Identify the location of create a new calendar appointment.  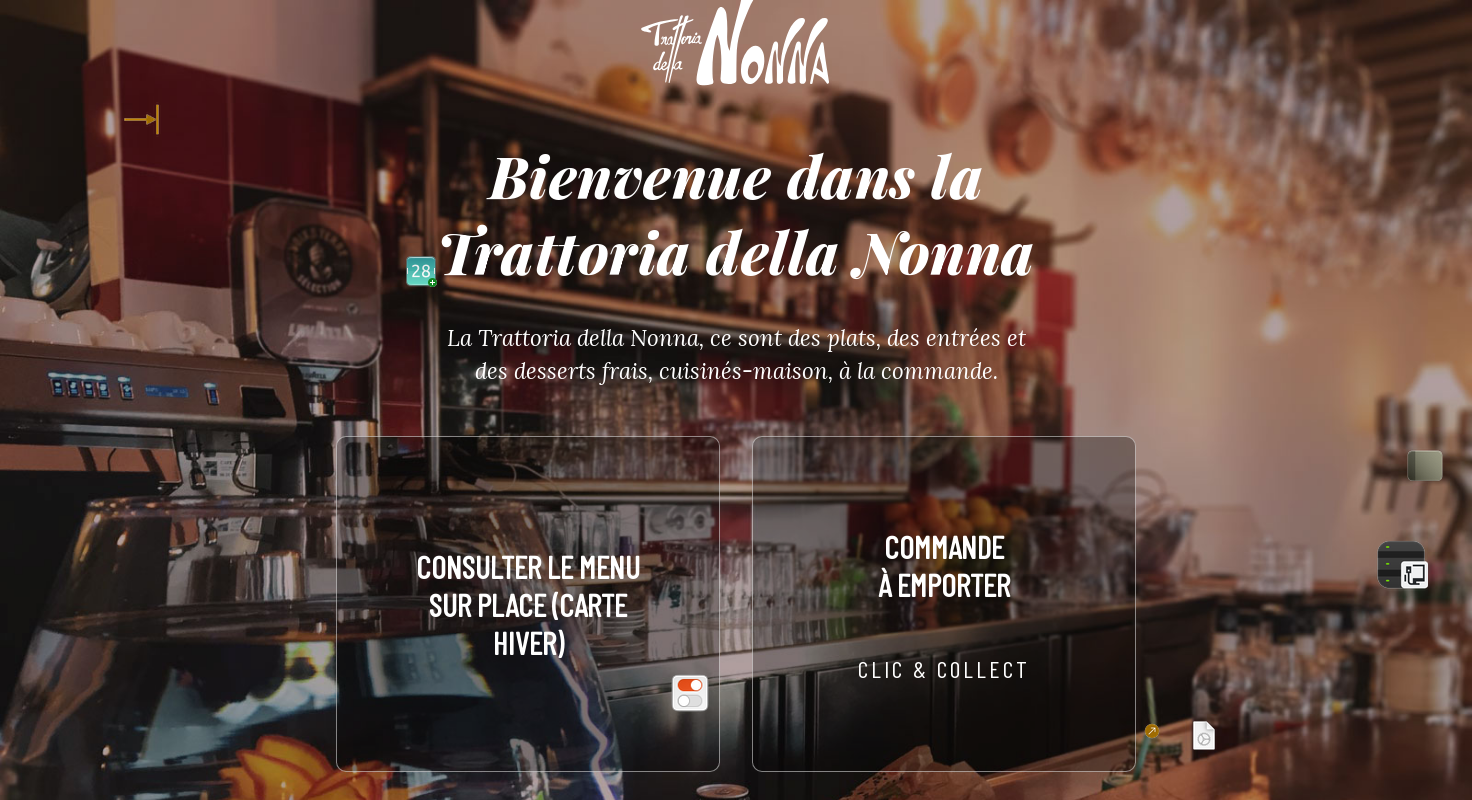
(421, 271).